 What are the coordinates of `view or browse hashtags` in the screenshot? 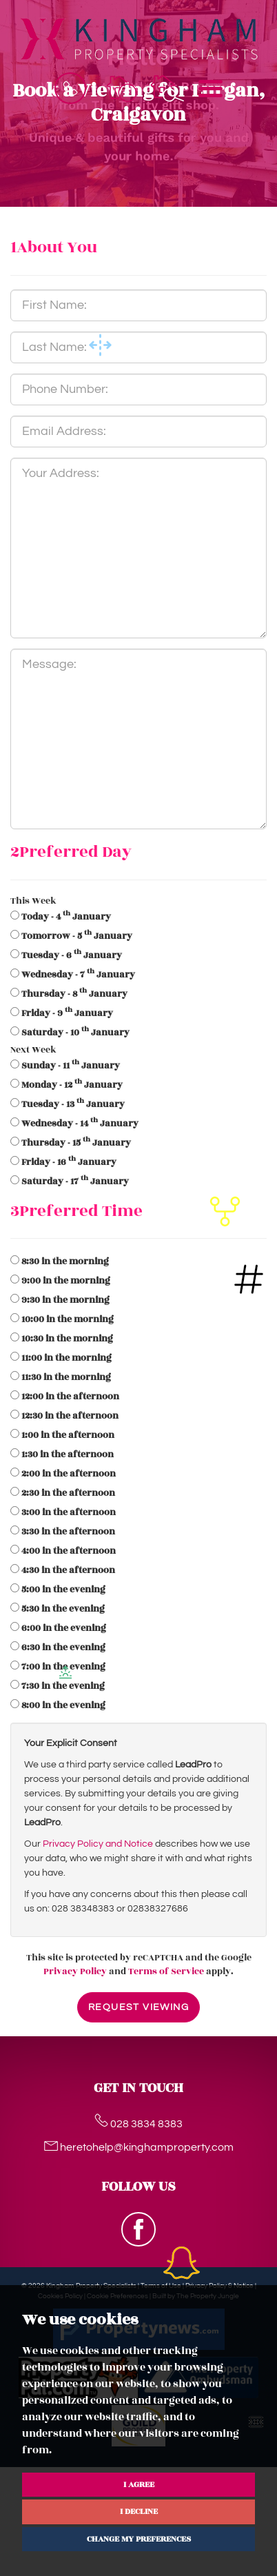 It's located at (249, 1279).